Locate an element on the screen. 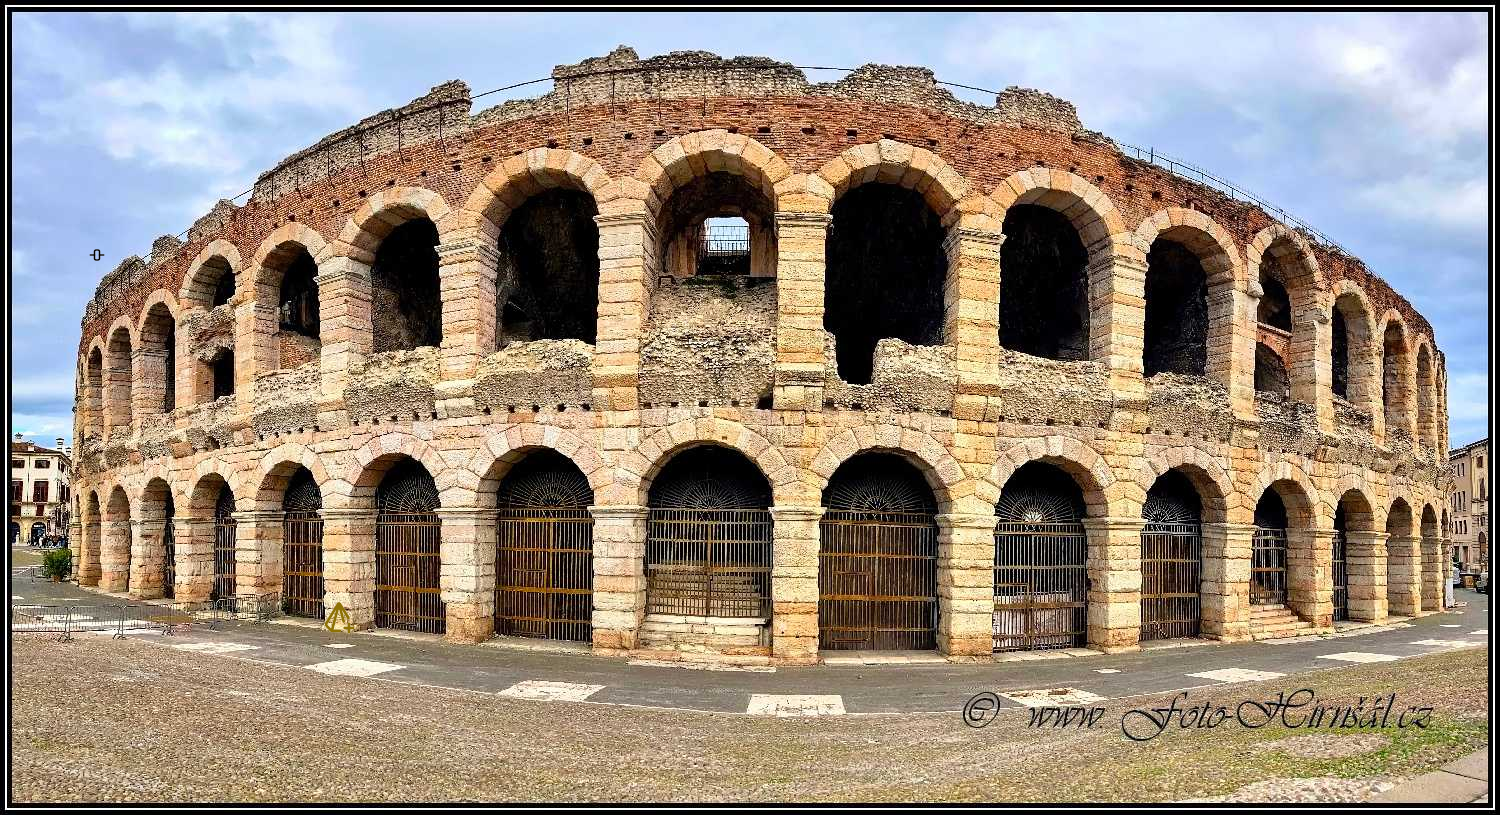 This screenshot has height=815, width=1500. align selected element to vertical center is located at coordinates (97, 255).